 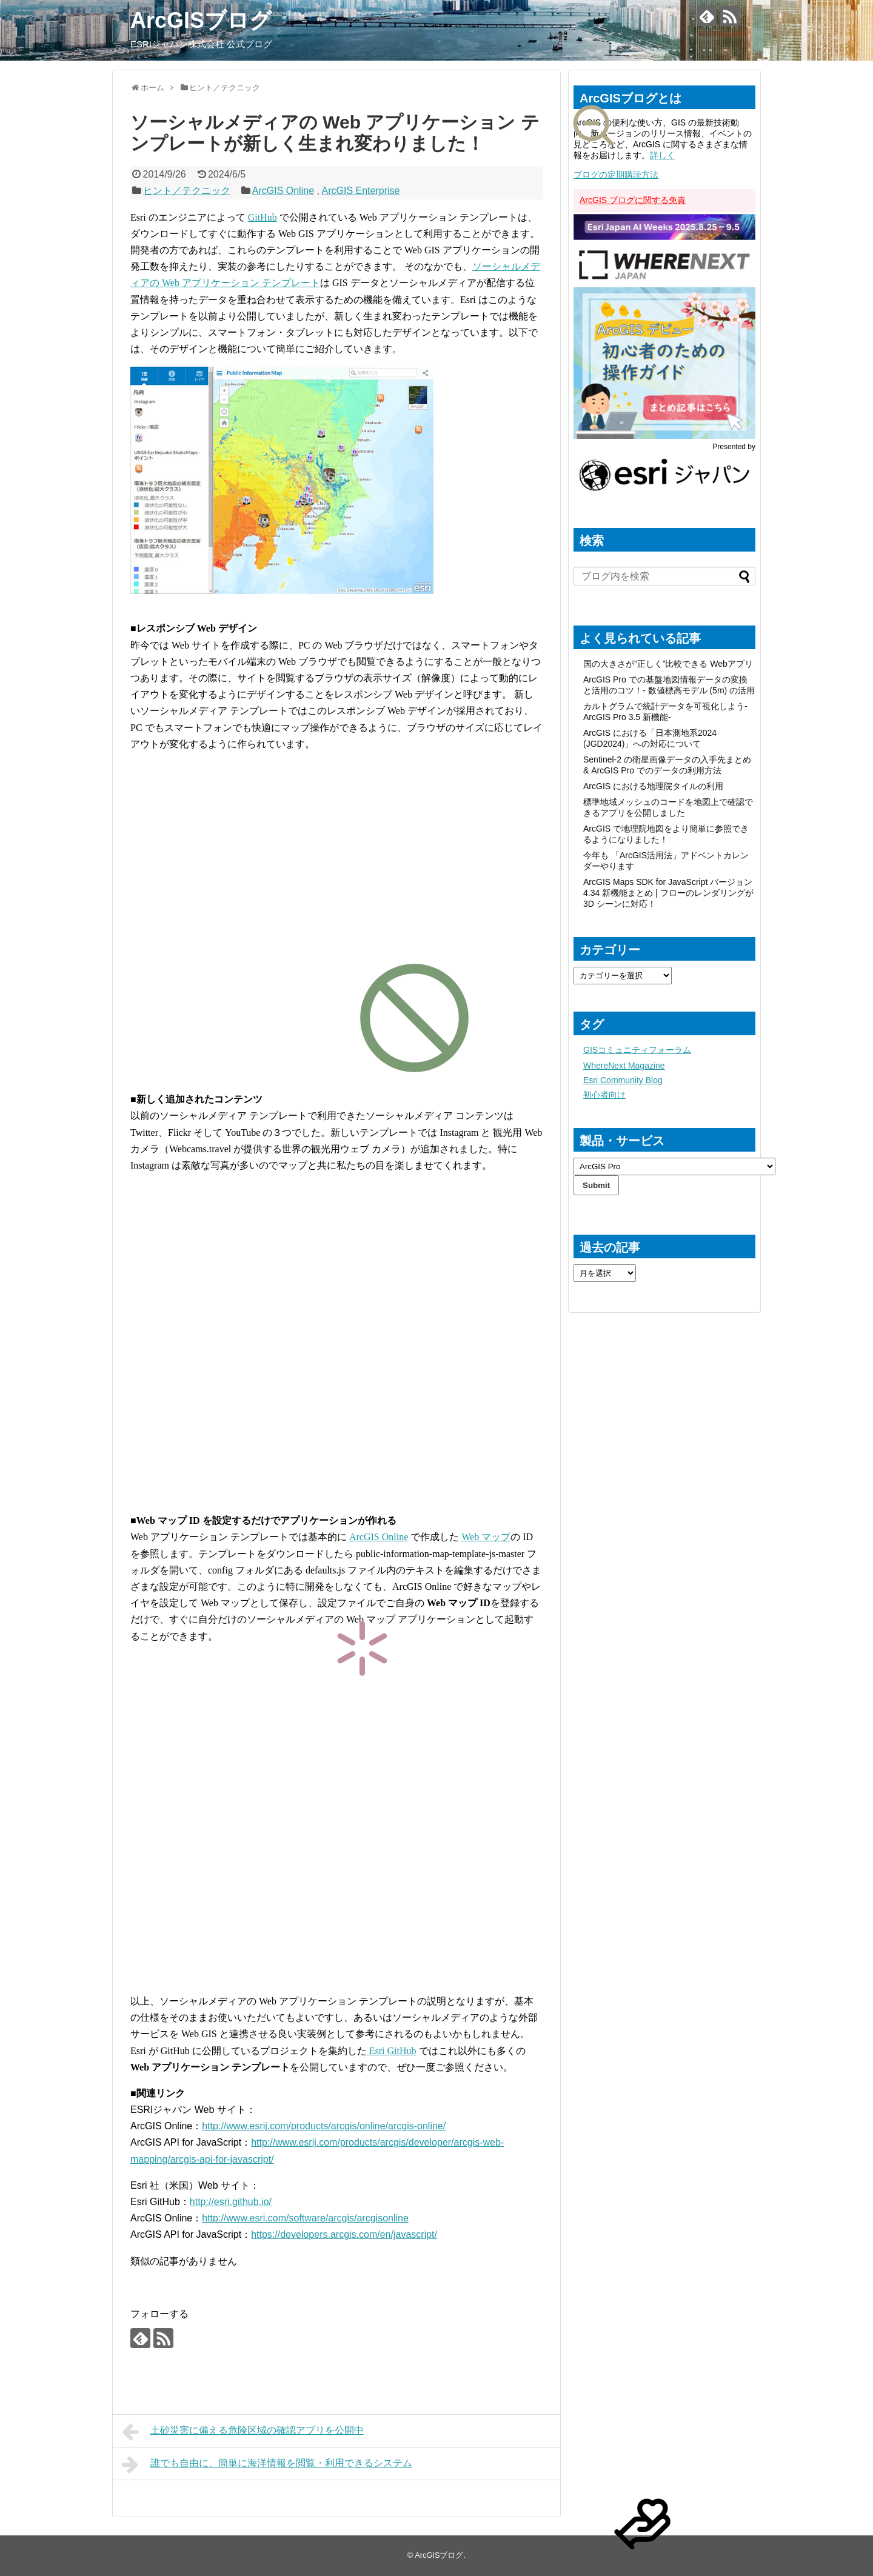 What do you see at coordinates (414, 1018) in the screenshot?
I see `indicates blocked or prohibited content` at bounding box center [414, 1018].